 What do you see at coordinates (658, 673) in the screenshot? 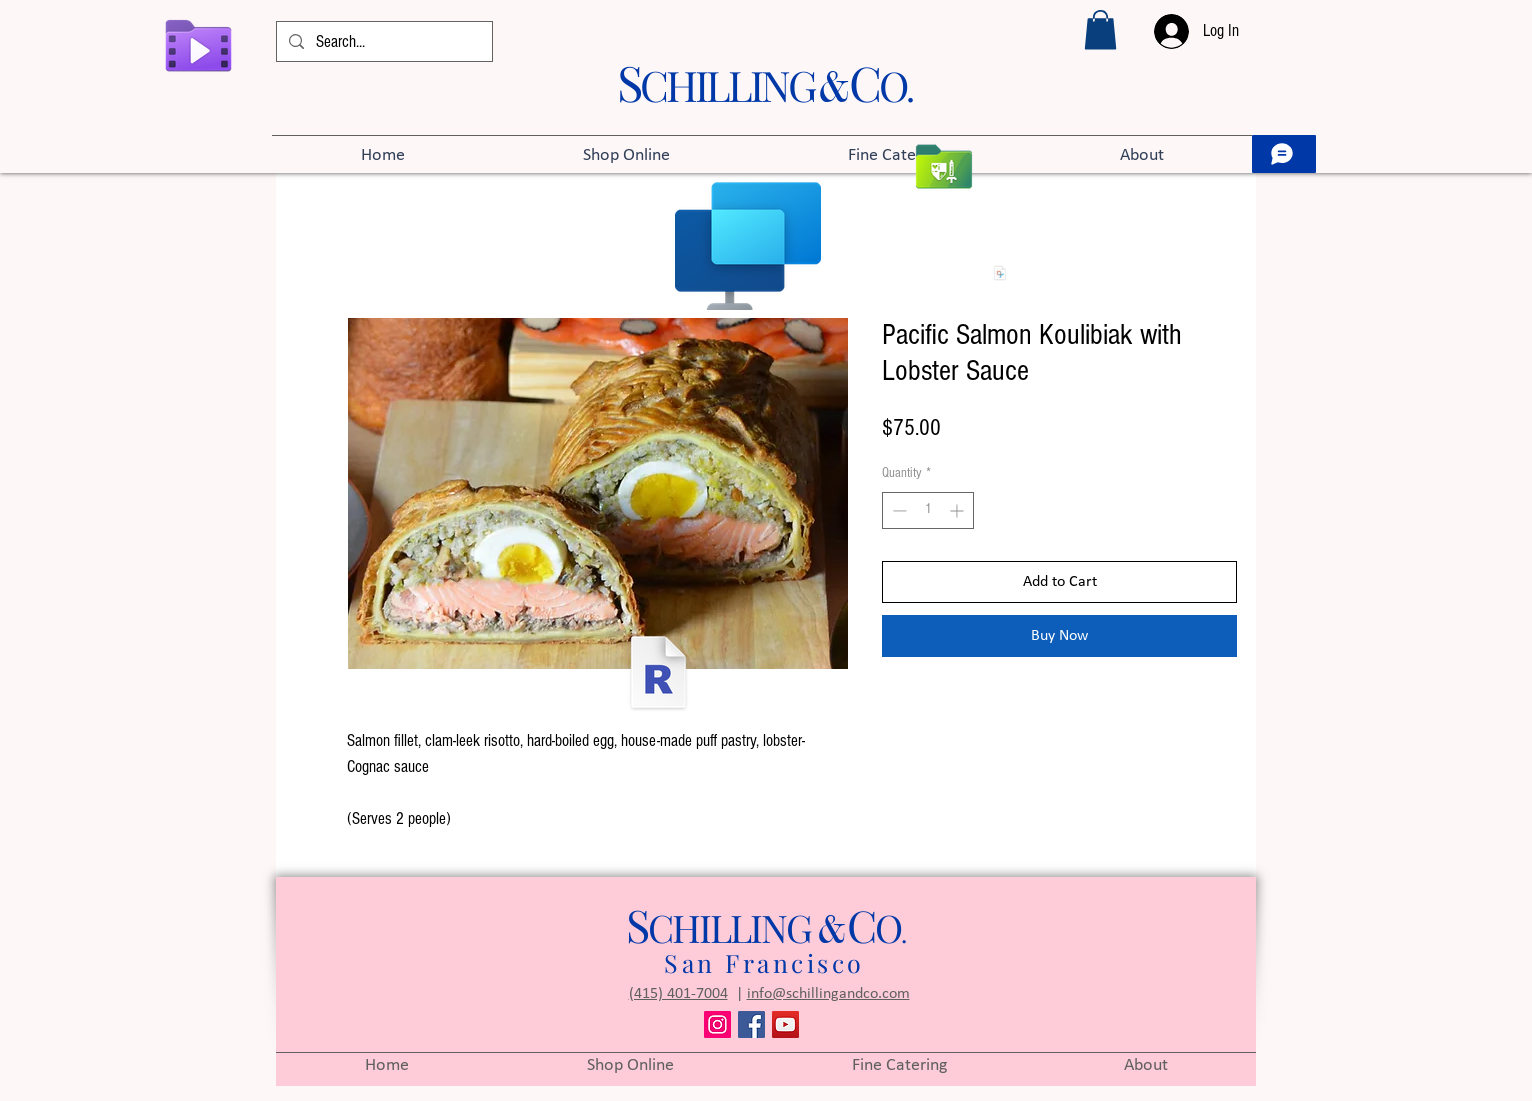
I see `an R programming language source file` at bounding box center [658, 673].